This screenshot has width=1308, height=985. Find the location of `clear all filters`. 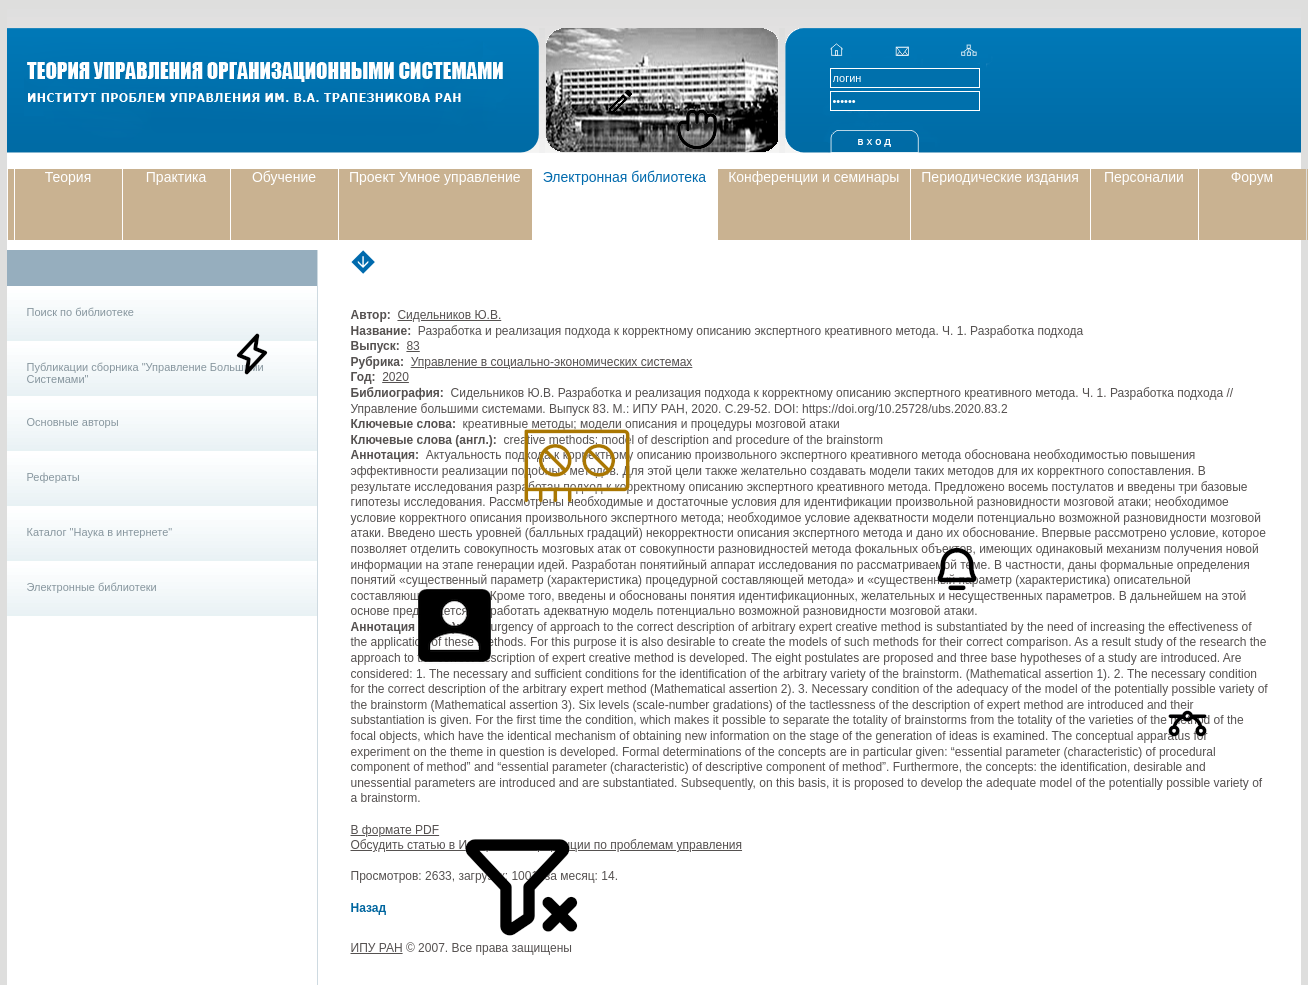

clear all filters is located at coordinates (517, 883).